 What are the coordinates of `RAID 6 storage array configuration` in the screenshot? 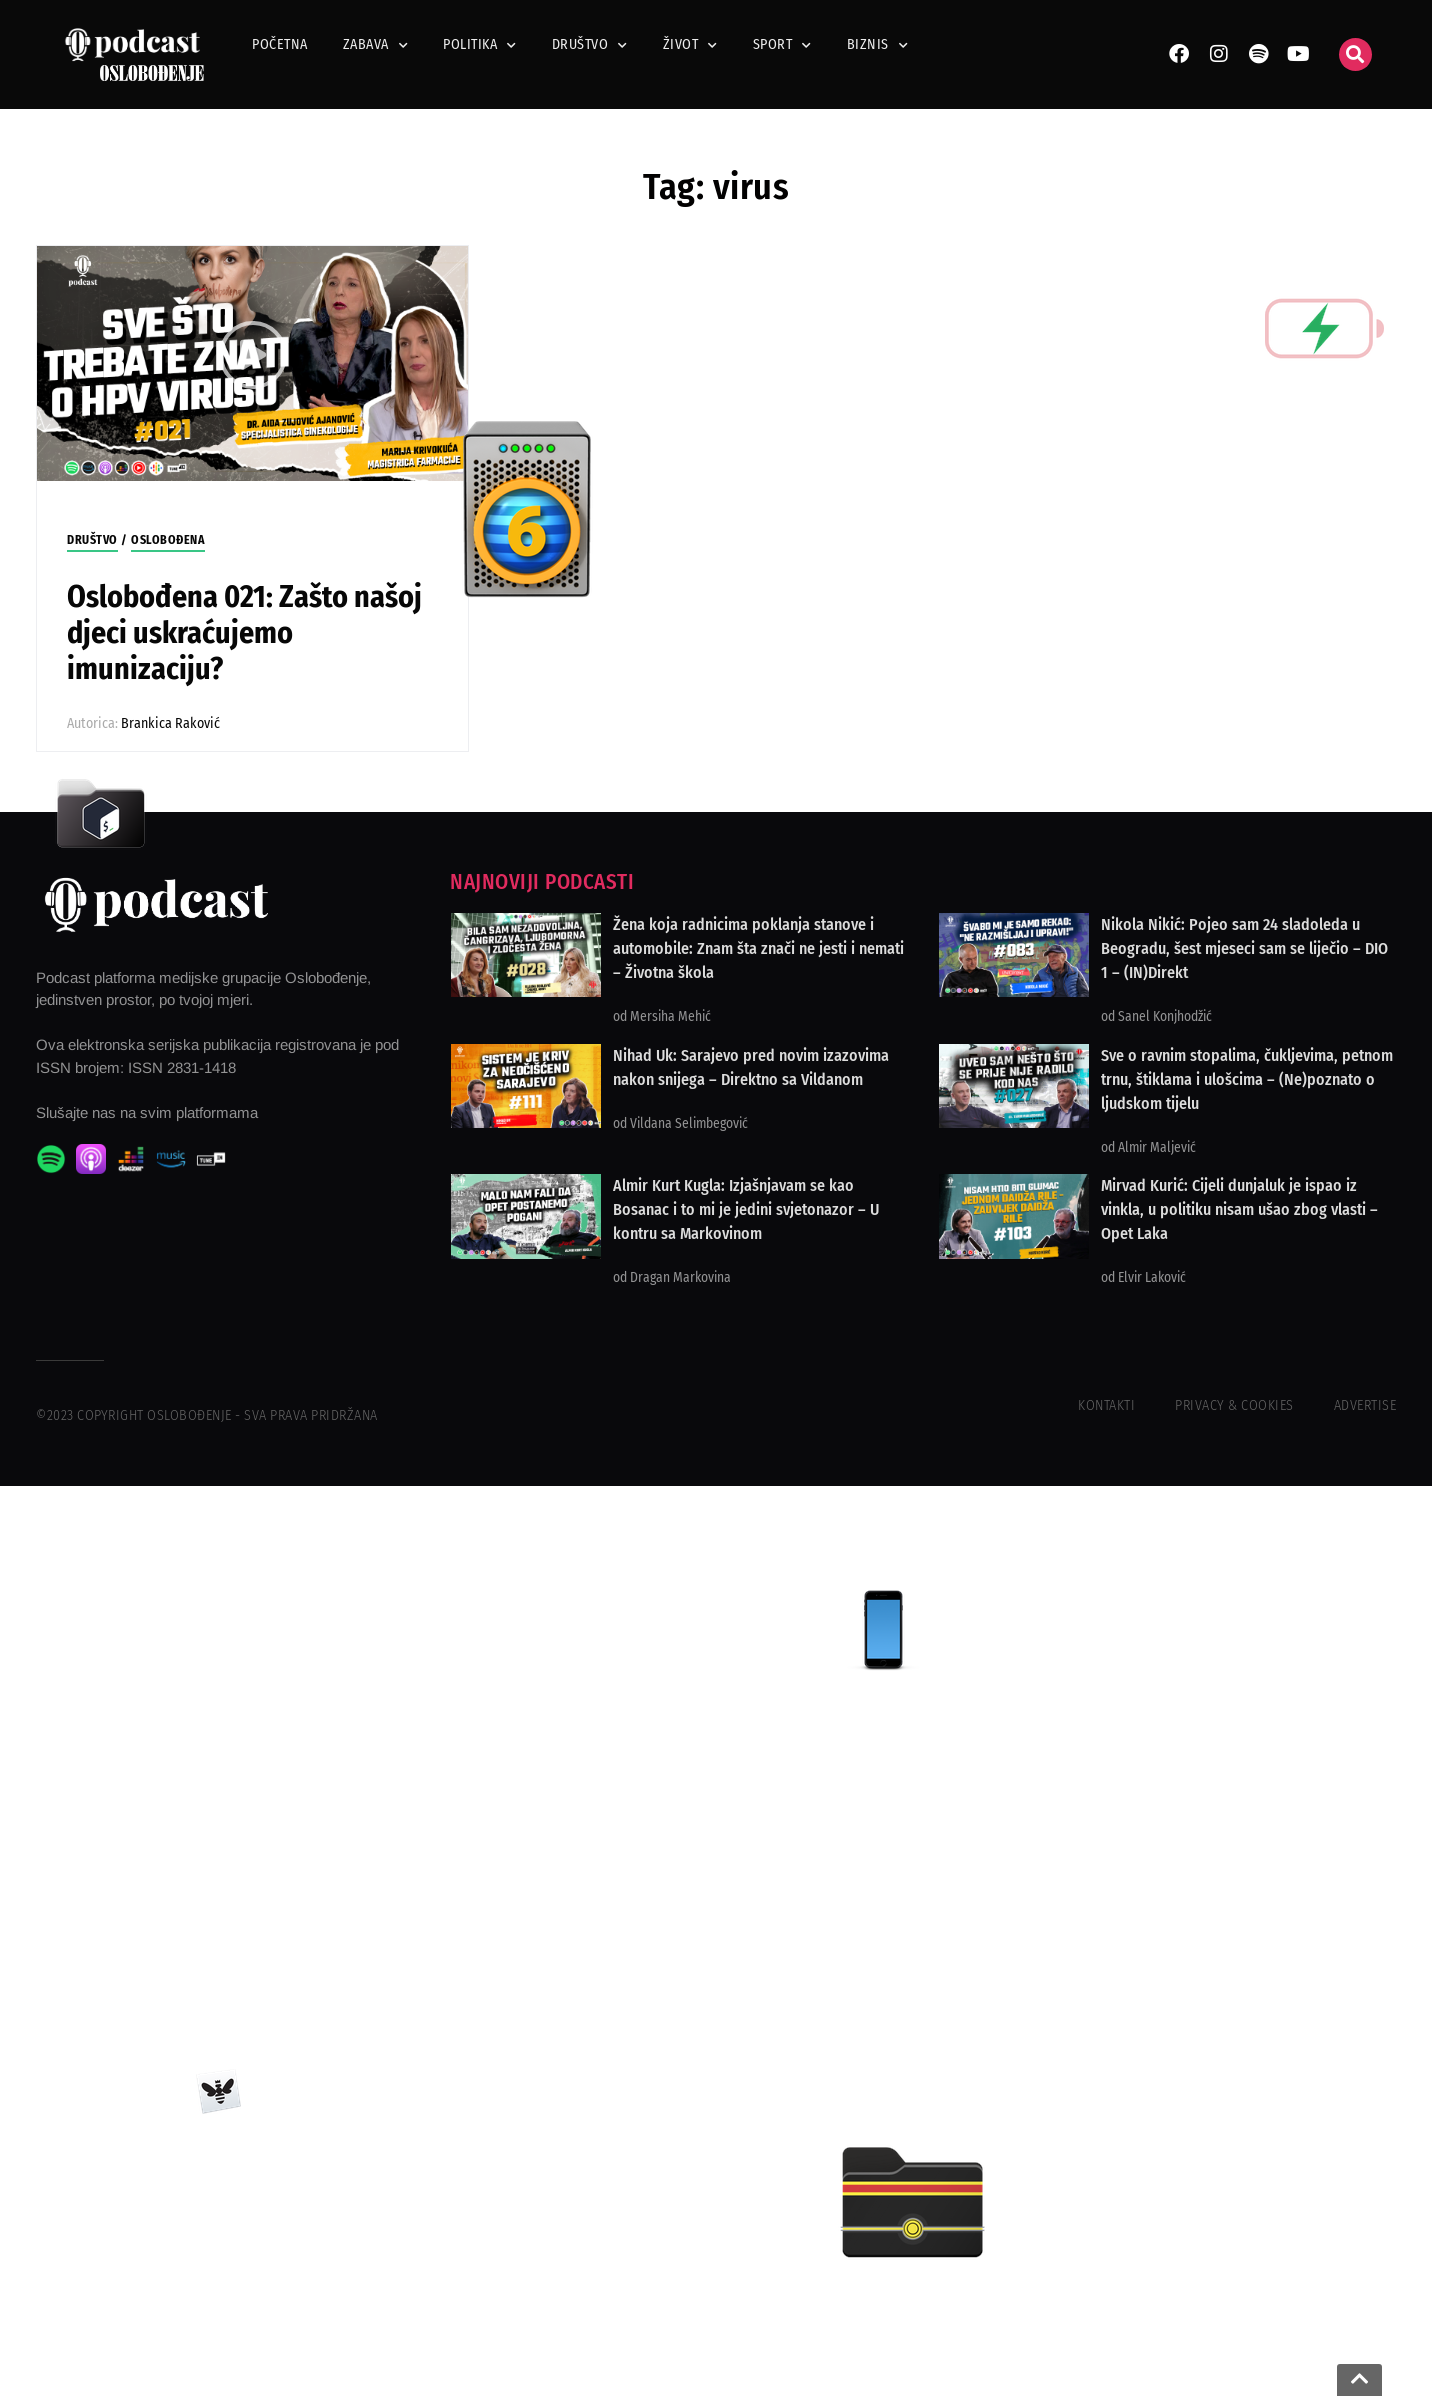 It's located at (527, 509).